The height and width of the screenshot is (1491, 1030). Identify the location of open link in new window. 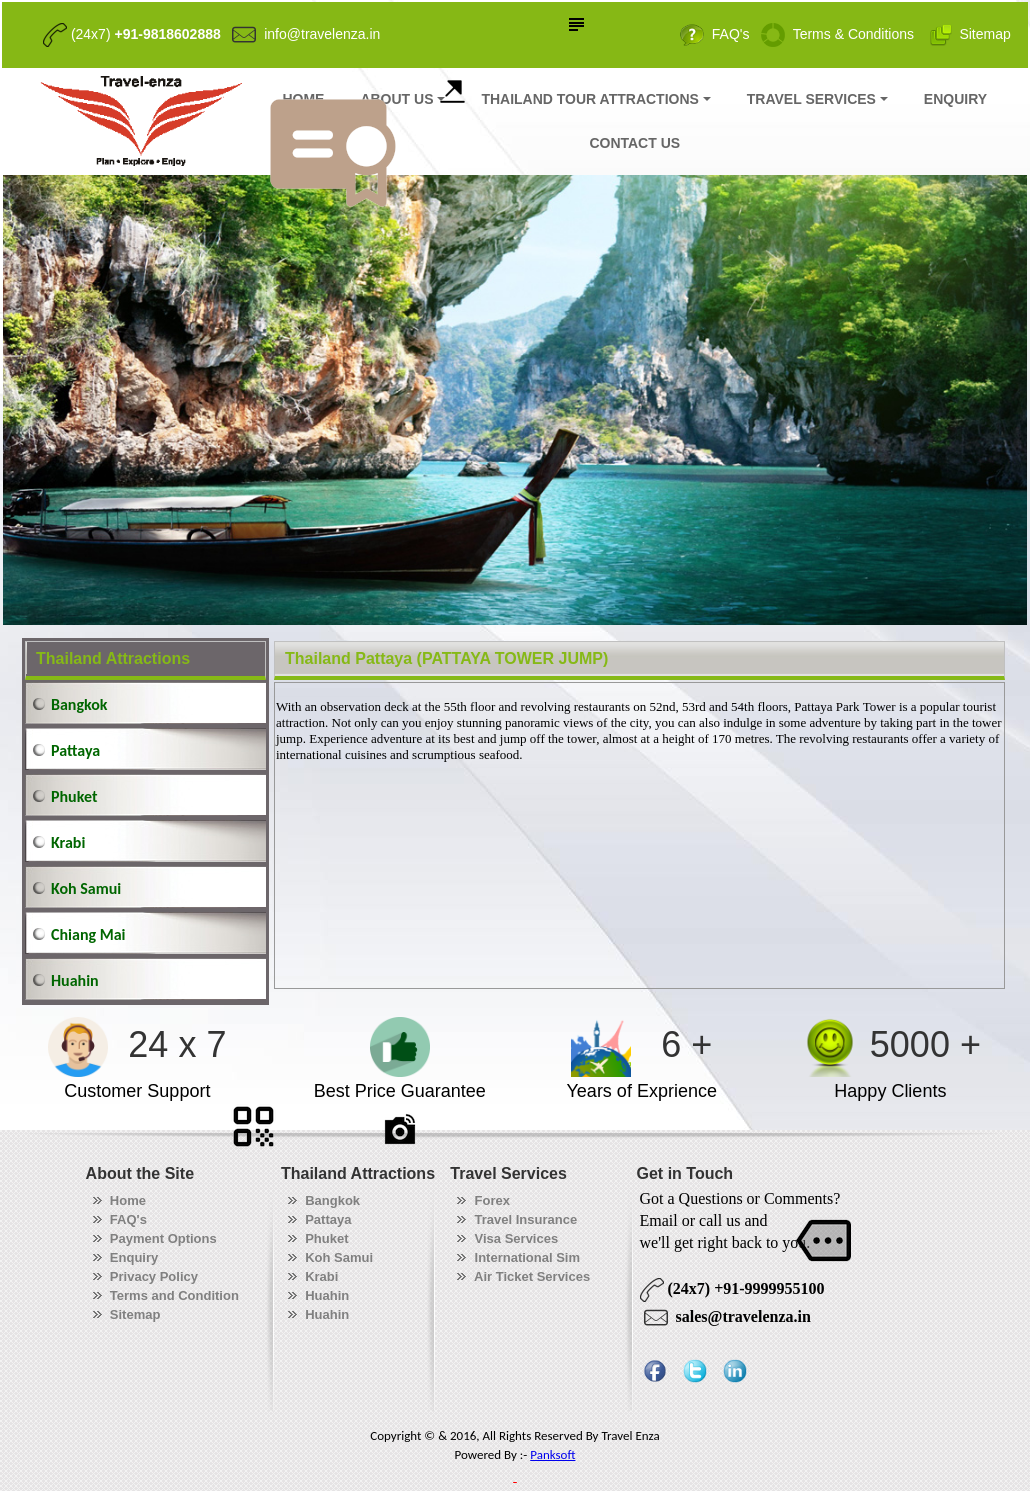
(452, 90).